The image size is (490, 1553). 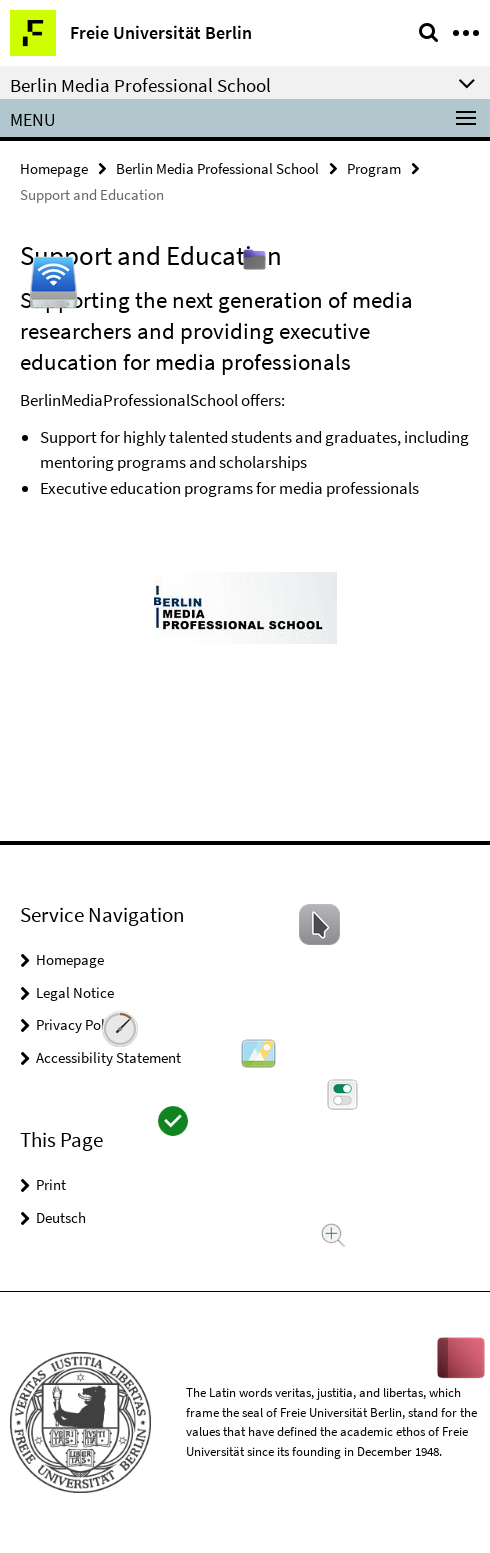 What do you see at coordinates (258, 1053) in the screenshot?
I see `open graphics or image editing applications` at bounding box center [258, 1053].